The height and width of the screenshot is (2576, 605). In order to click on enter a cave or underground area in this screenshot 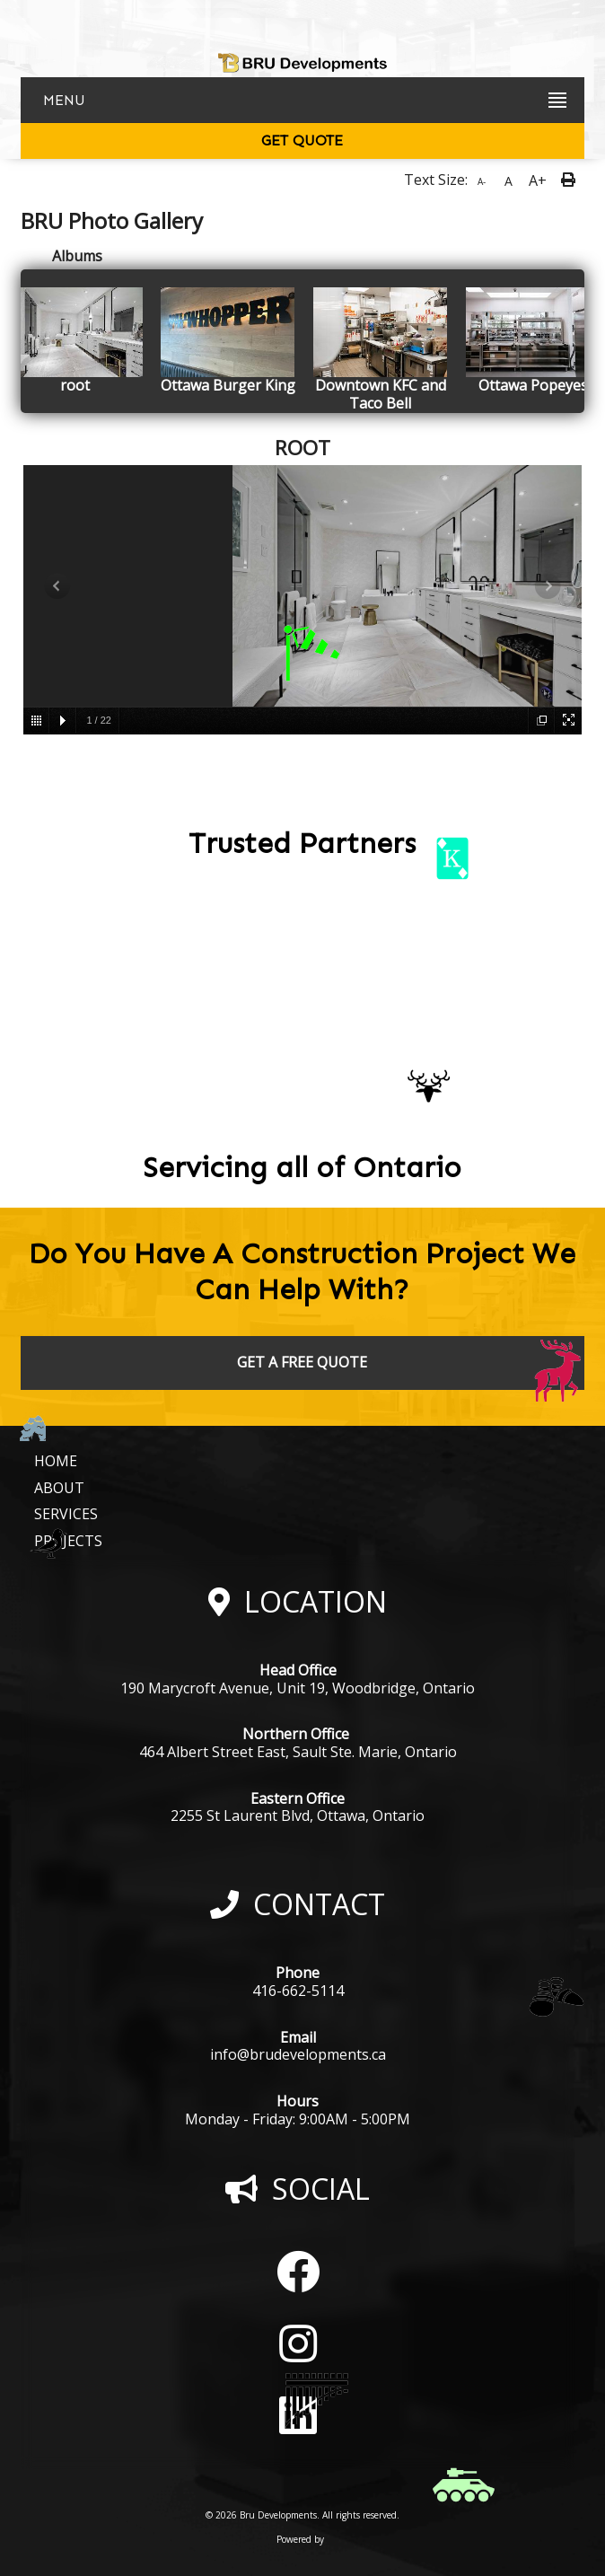, I will do `click(32, 1428)`.